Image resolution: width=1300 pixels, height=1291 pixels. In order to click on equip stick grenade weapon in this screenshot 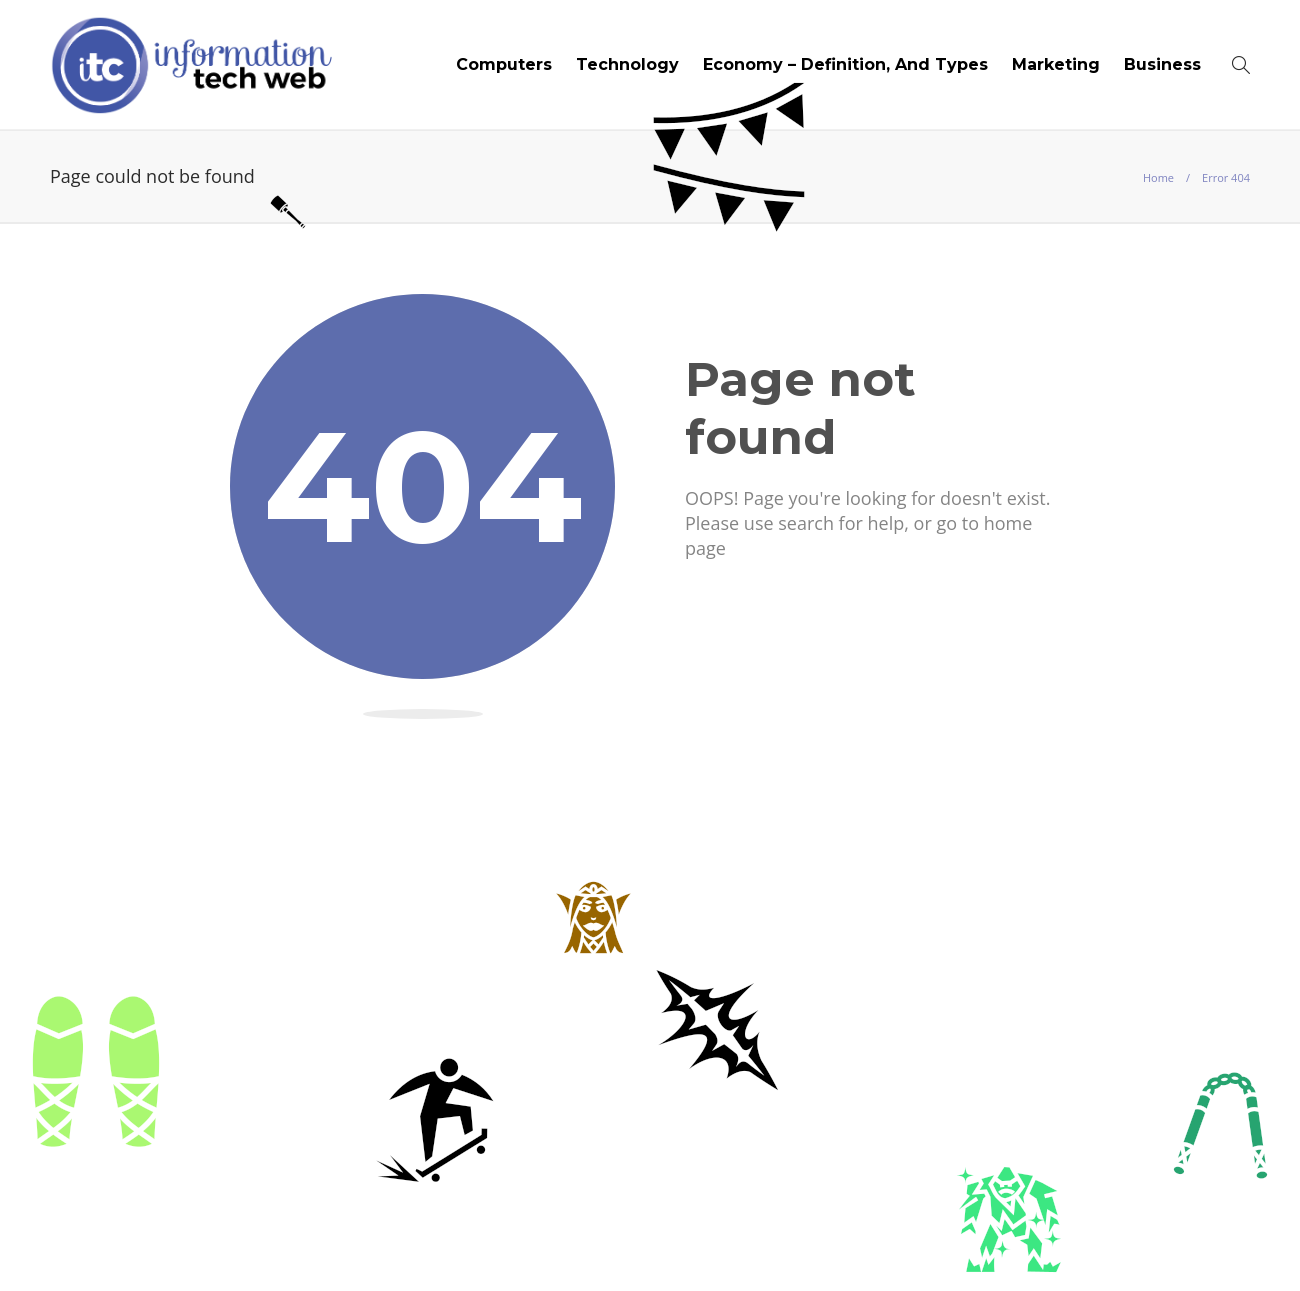, I will do `click(288, 212)`.